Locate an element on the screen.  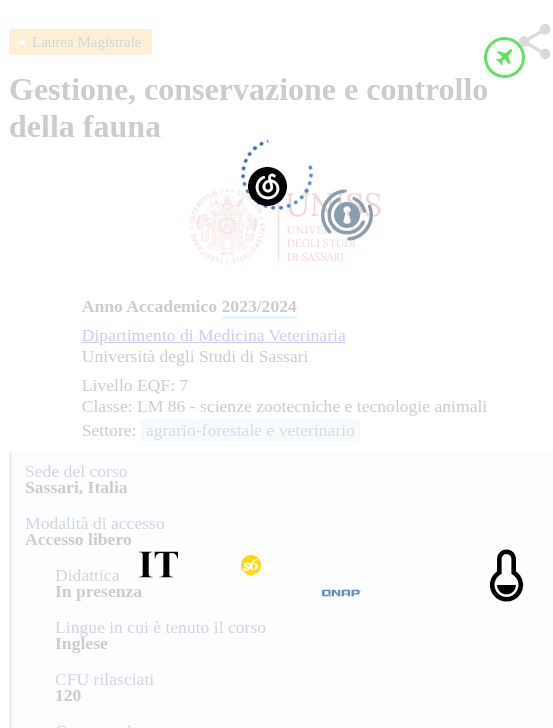
open netease cloud music app is located at coordinates (267, 186).